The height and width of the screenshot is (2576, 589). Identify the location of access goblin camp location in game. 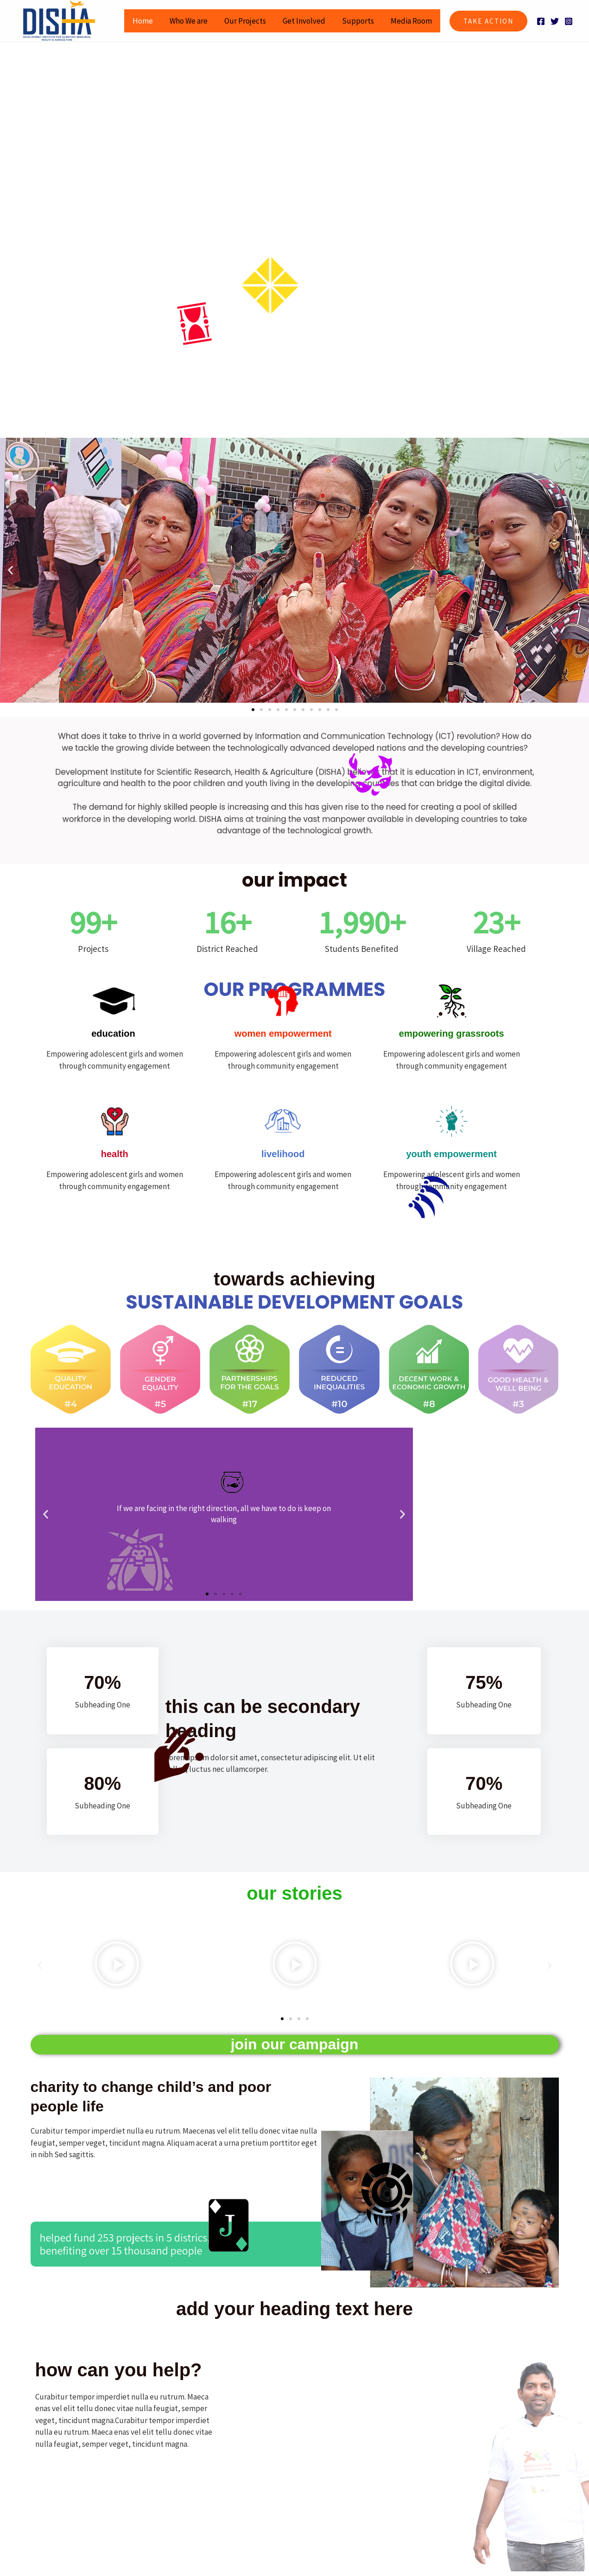
(139, 1557).